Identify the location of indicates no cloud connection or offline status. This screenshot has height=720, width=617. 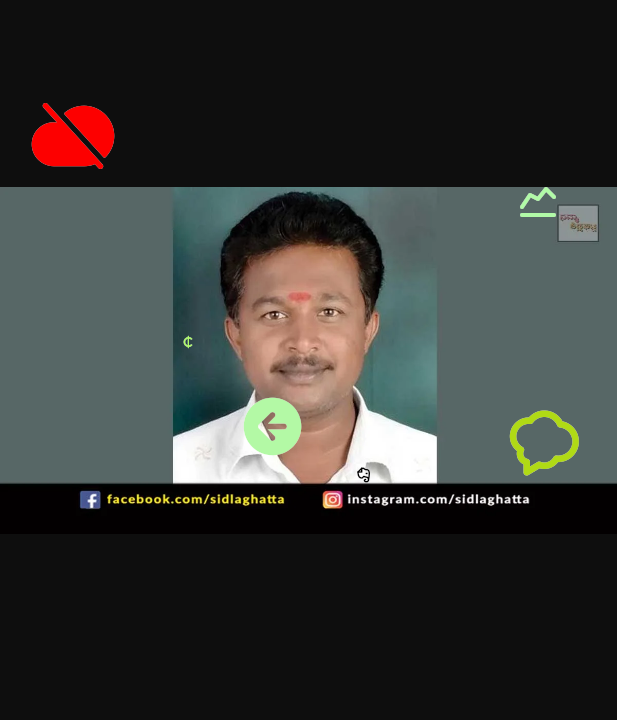
(73, 136).